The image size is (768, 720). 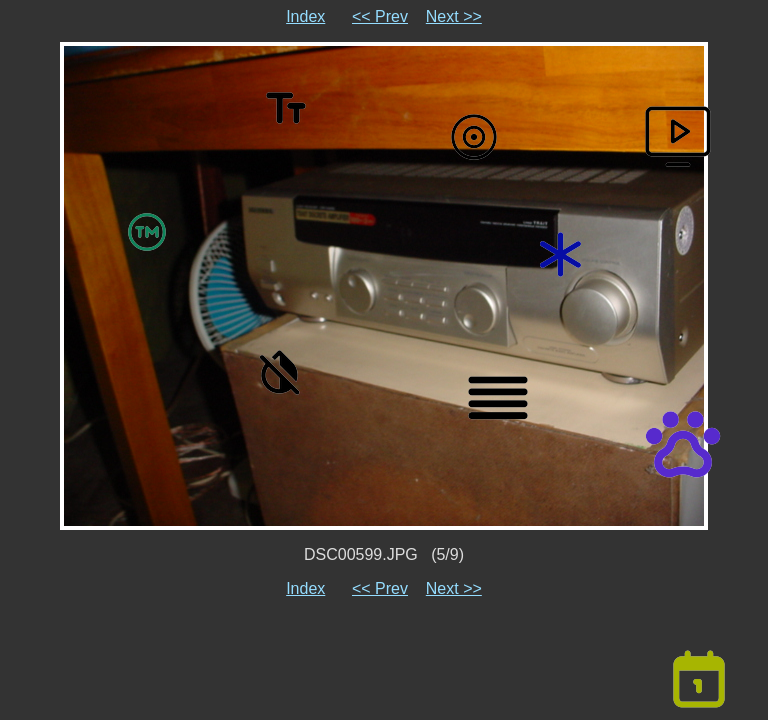 What do you see at coordinates (279, 371) in the screenshot?
I see `disable color inversion mode` at bounding box center [279, 371].